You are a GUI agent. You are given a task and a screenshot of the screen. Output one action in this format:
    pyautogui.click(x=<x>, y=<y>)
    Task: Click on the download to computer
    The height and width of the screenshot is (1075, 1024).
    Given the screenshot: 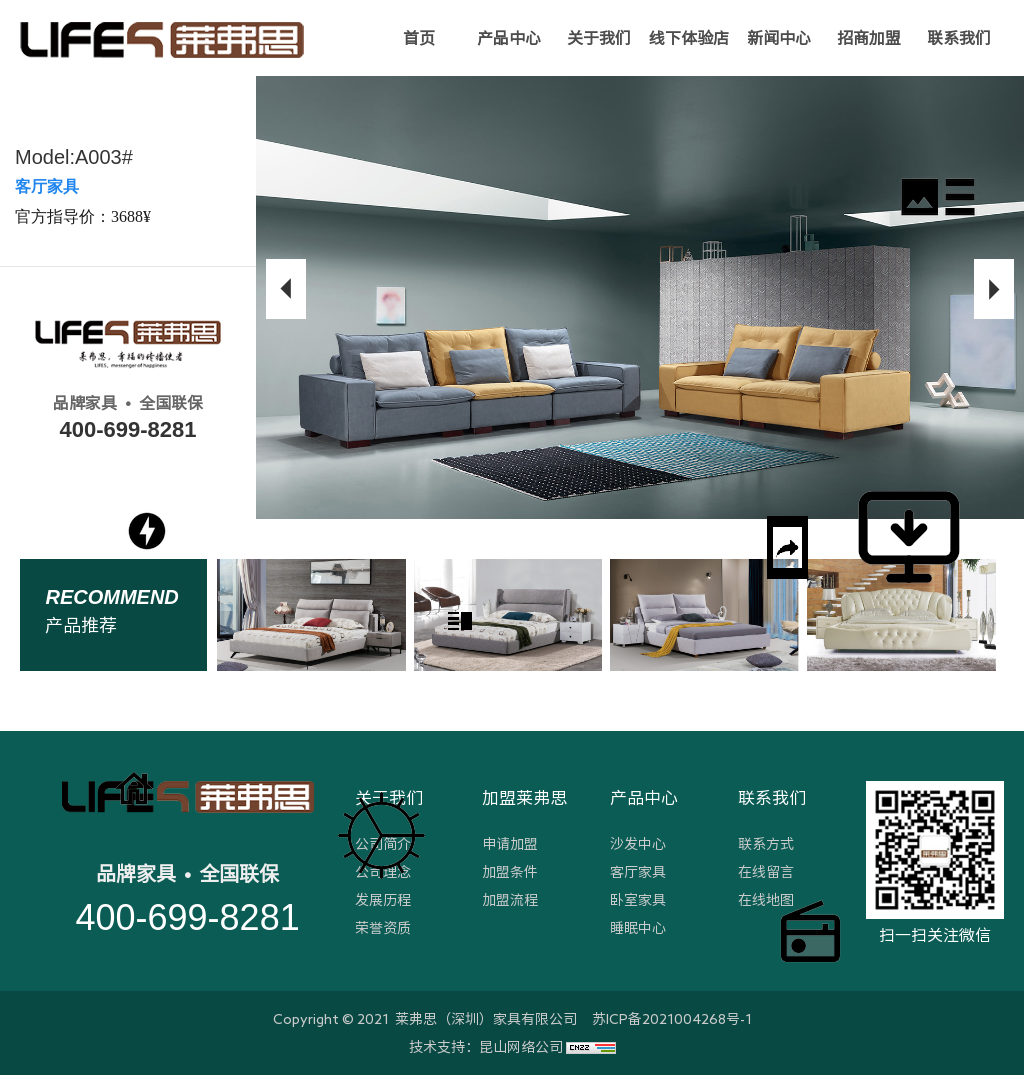 What is the action you would take?
    pyautogui.click(x=909, y=537)
    